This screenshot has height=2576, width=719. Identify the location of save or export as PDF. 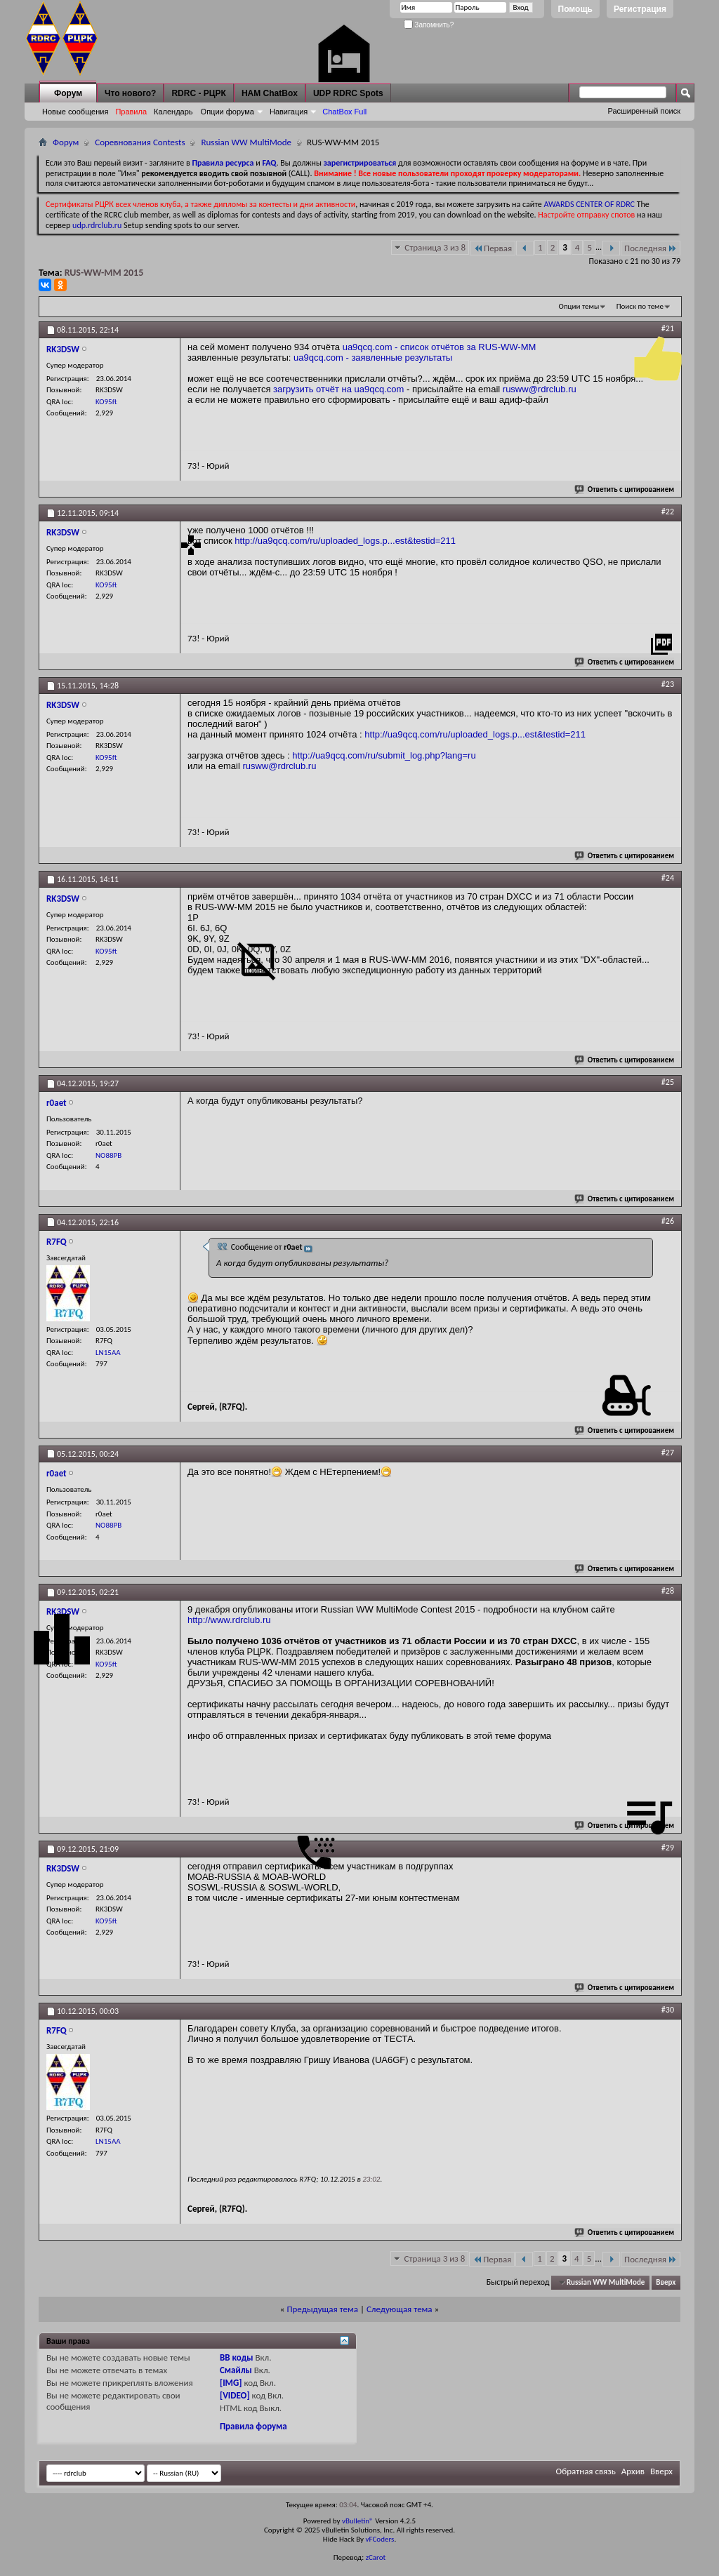
(661, 644).